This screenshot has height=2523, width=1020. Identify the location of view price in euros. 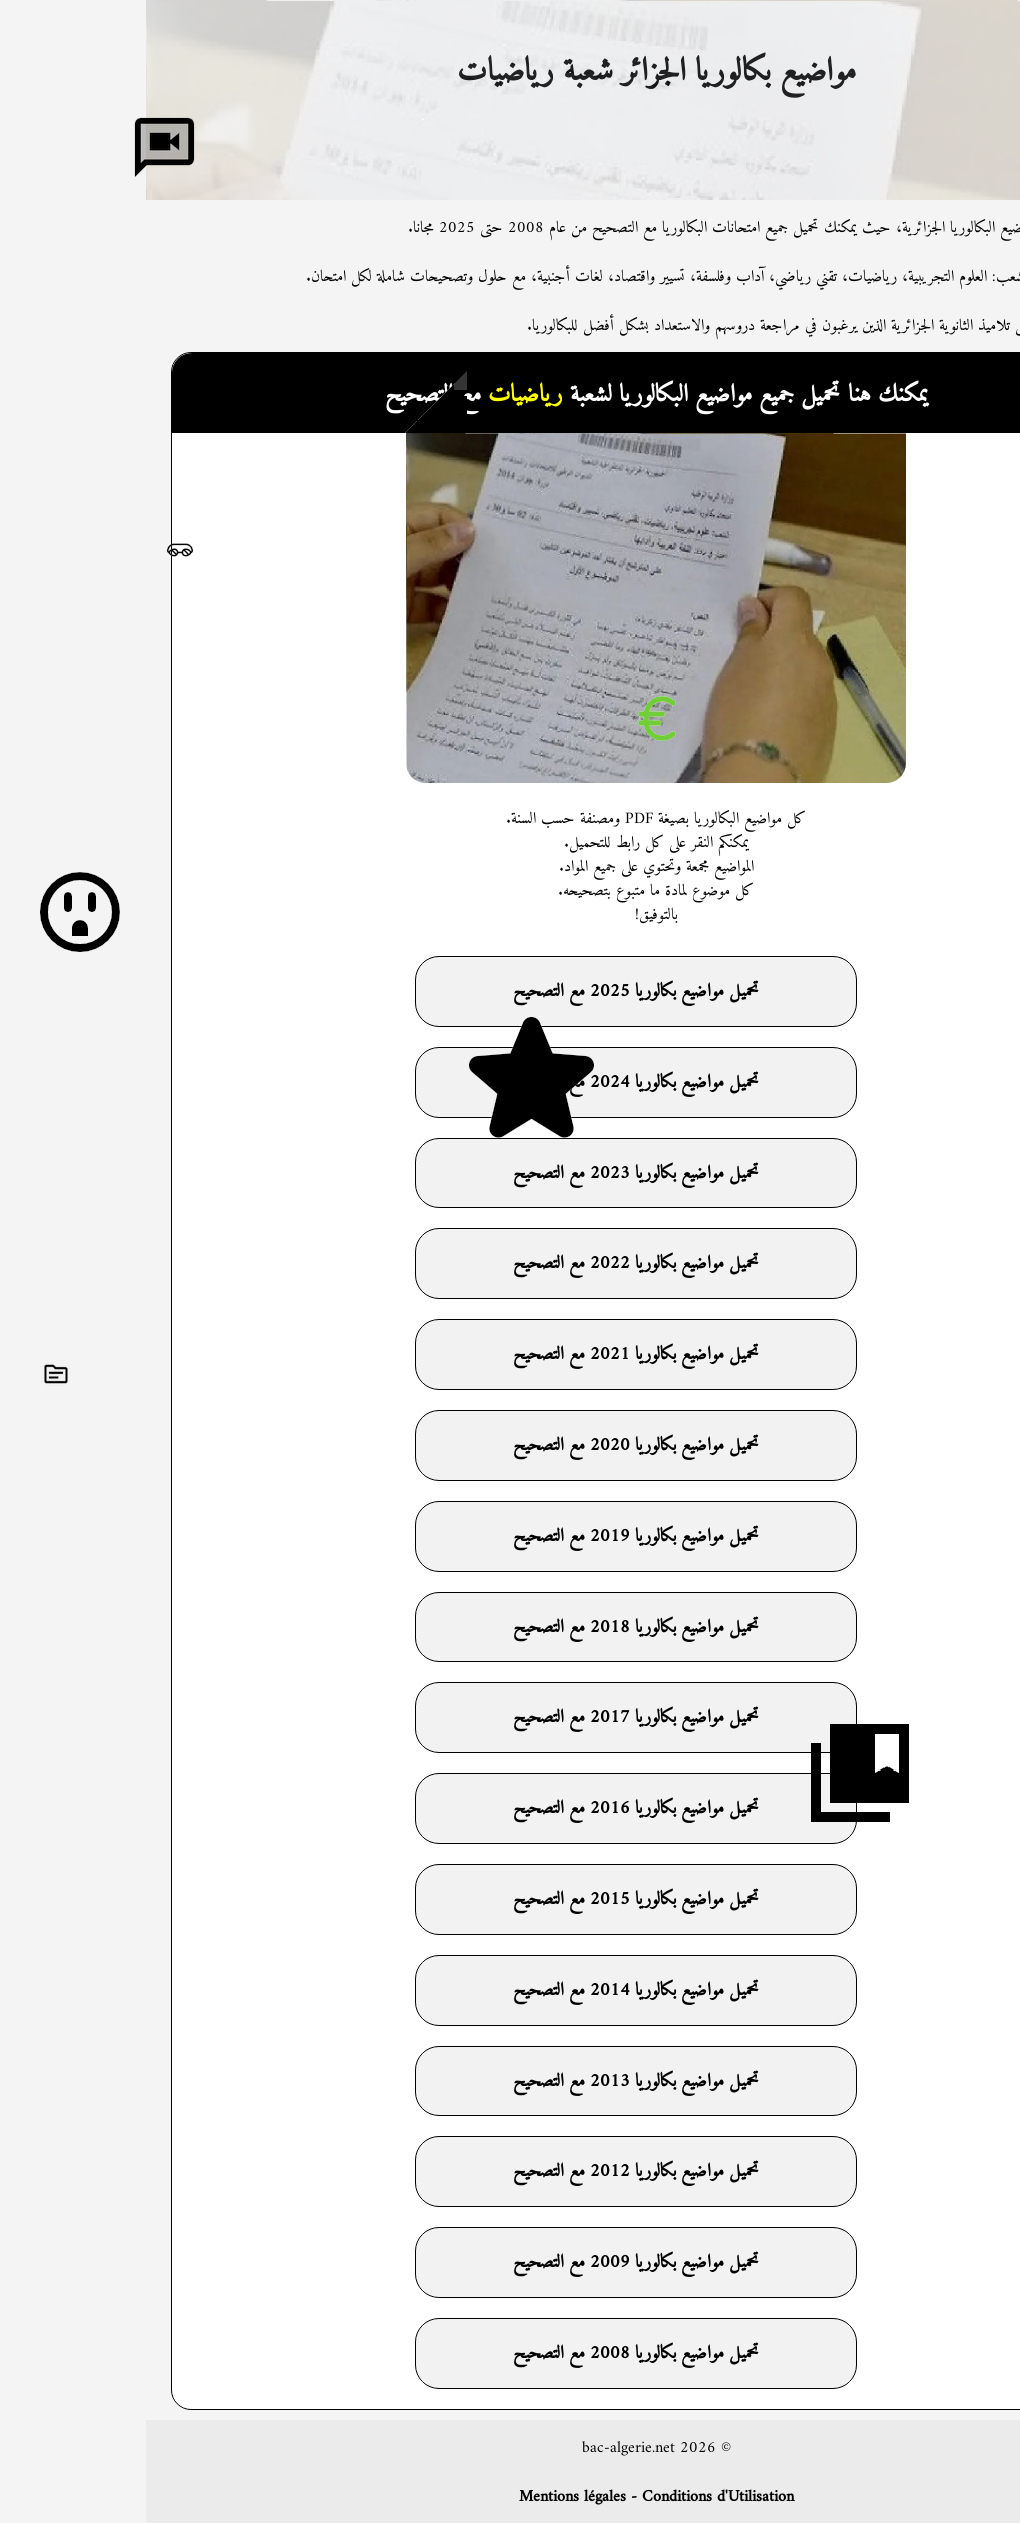
(660, 718).